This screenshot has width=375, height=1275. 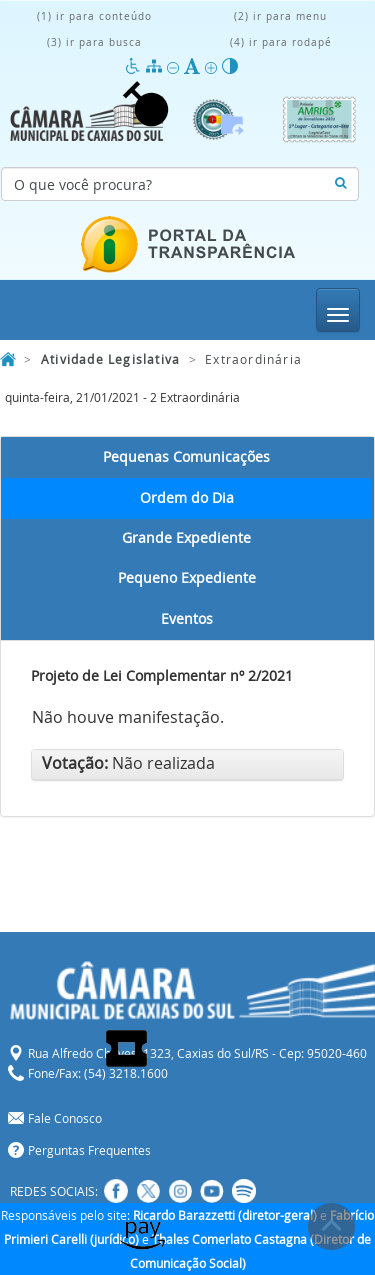 I want to click on pay with amazon pay, so click(x=142, y=1235).